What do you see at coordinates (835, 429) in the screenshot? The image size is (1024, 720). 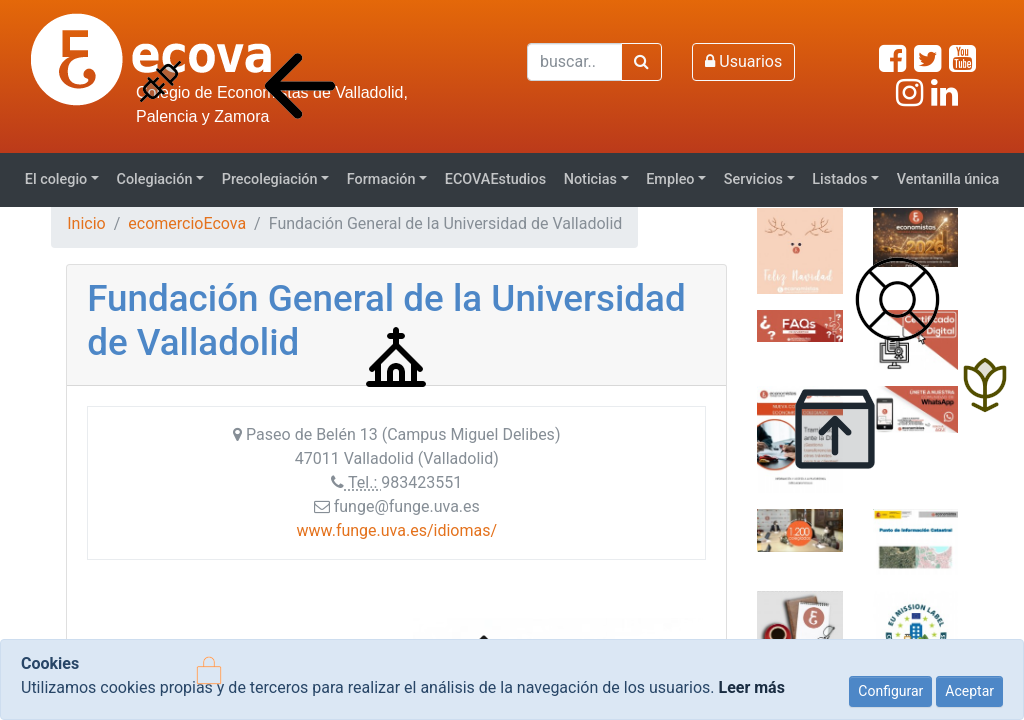 I see `upload or export a package` at bounding box center [835, 429].